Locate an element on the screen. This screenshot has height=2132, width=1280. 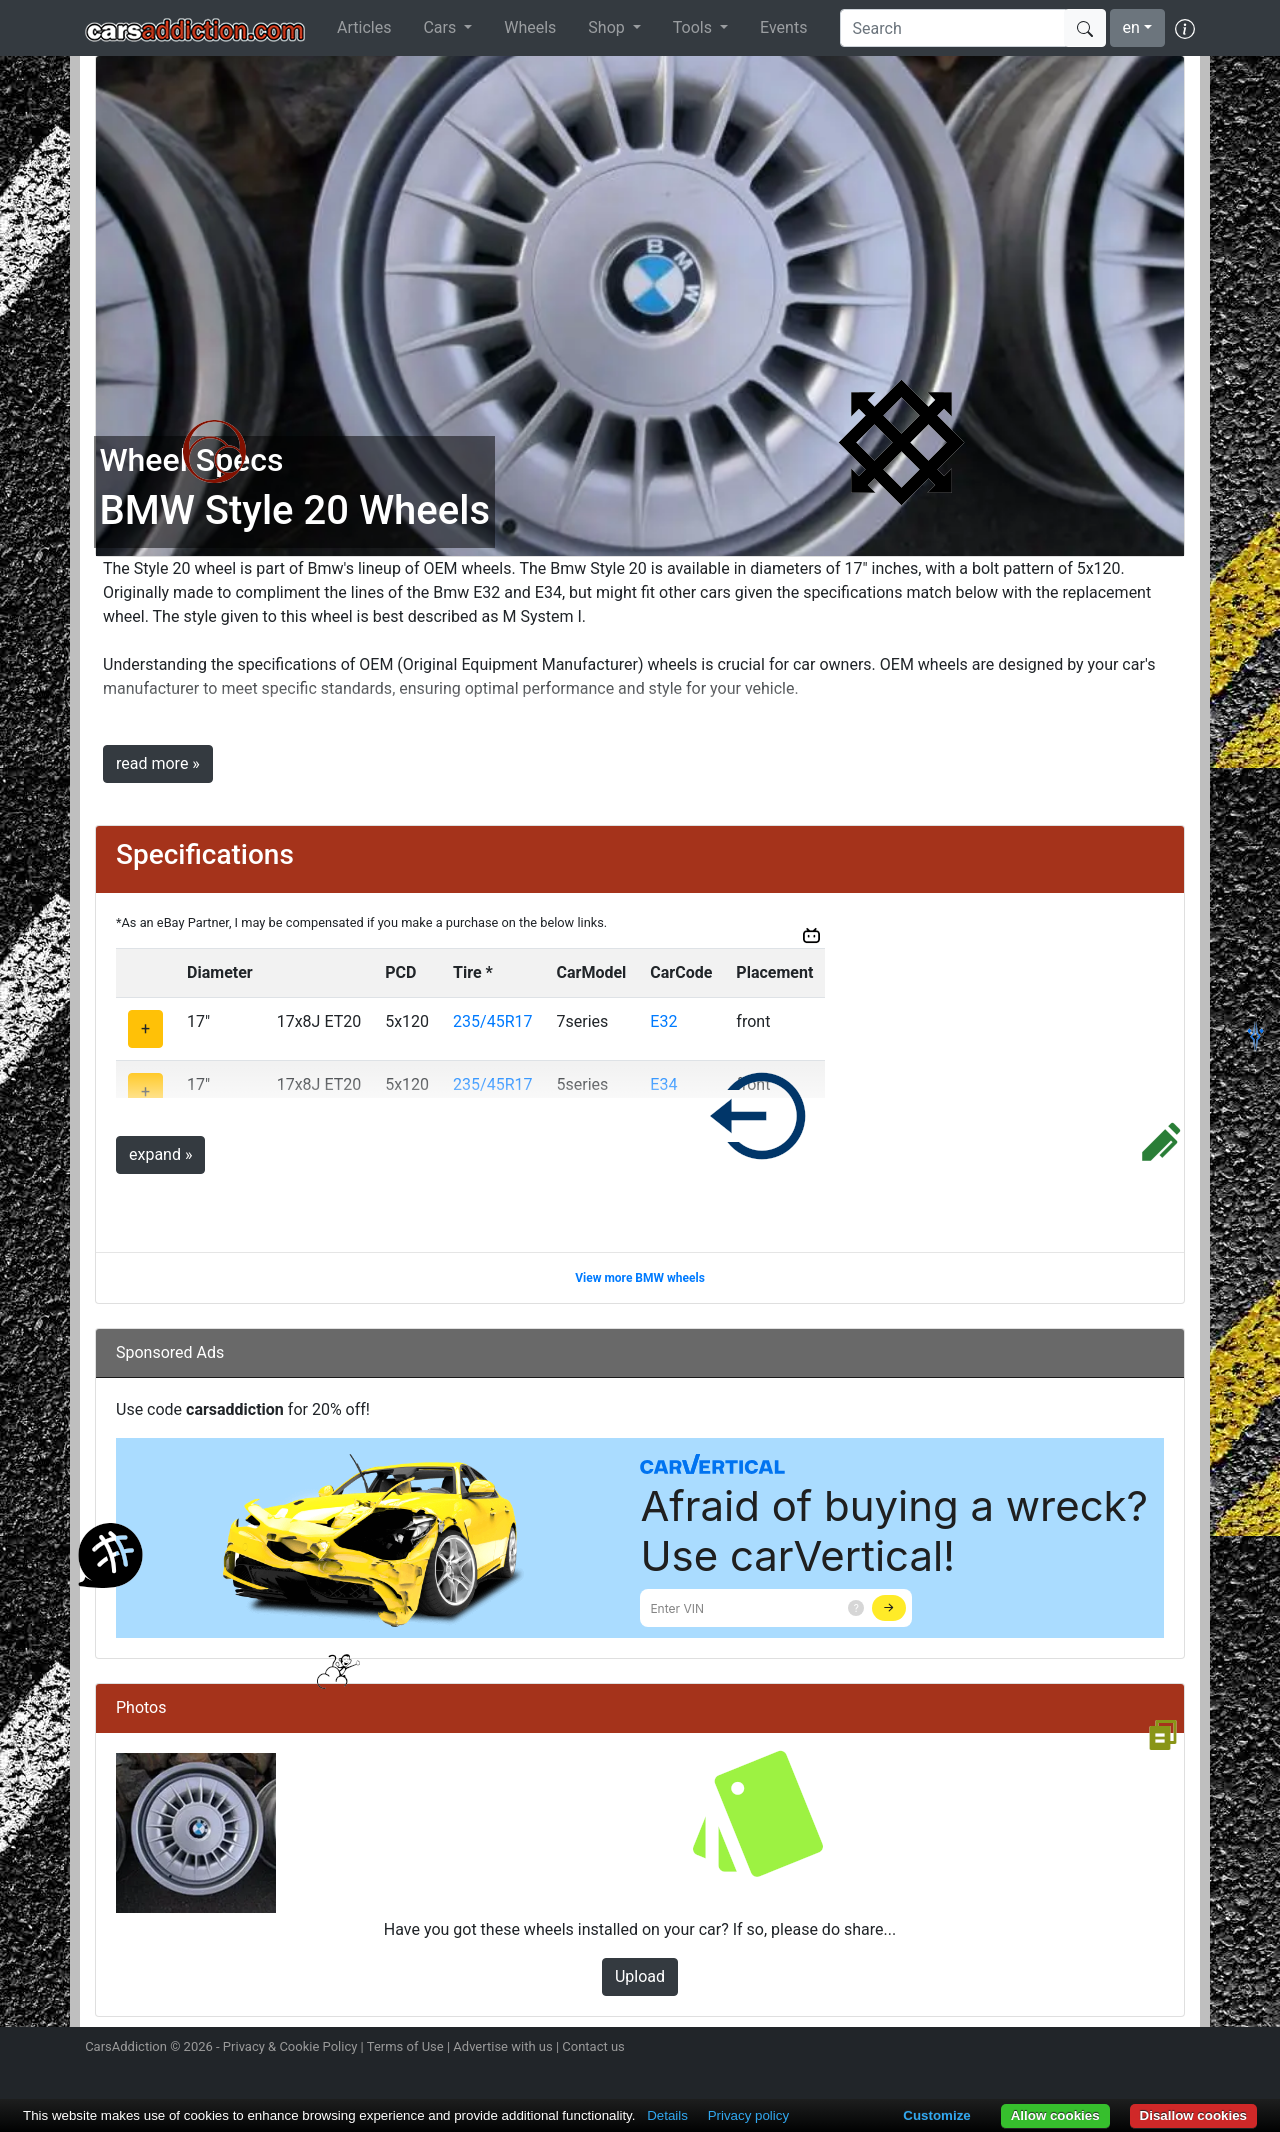
visit the CodeNewbie community website is located at coordinates (110, 1555).